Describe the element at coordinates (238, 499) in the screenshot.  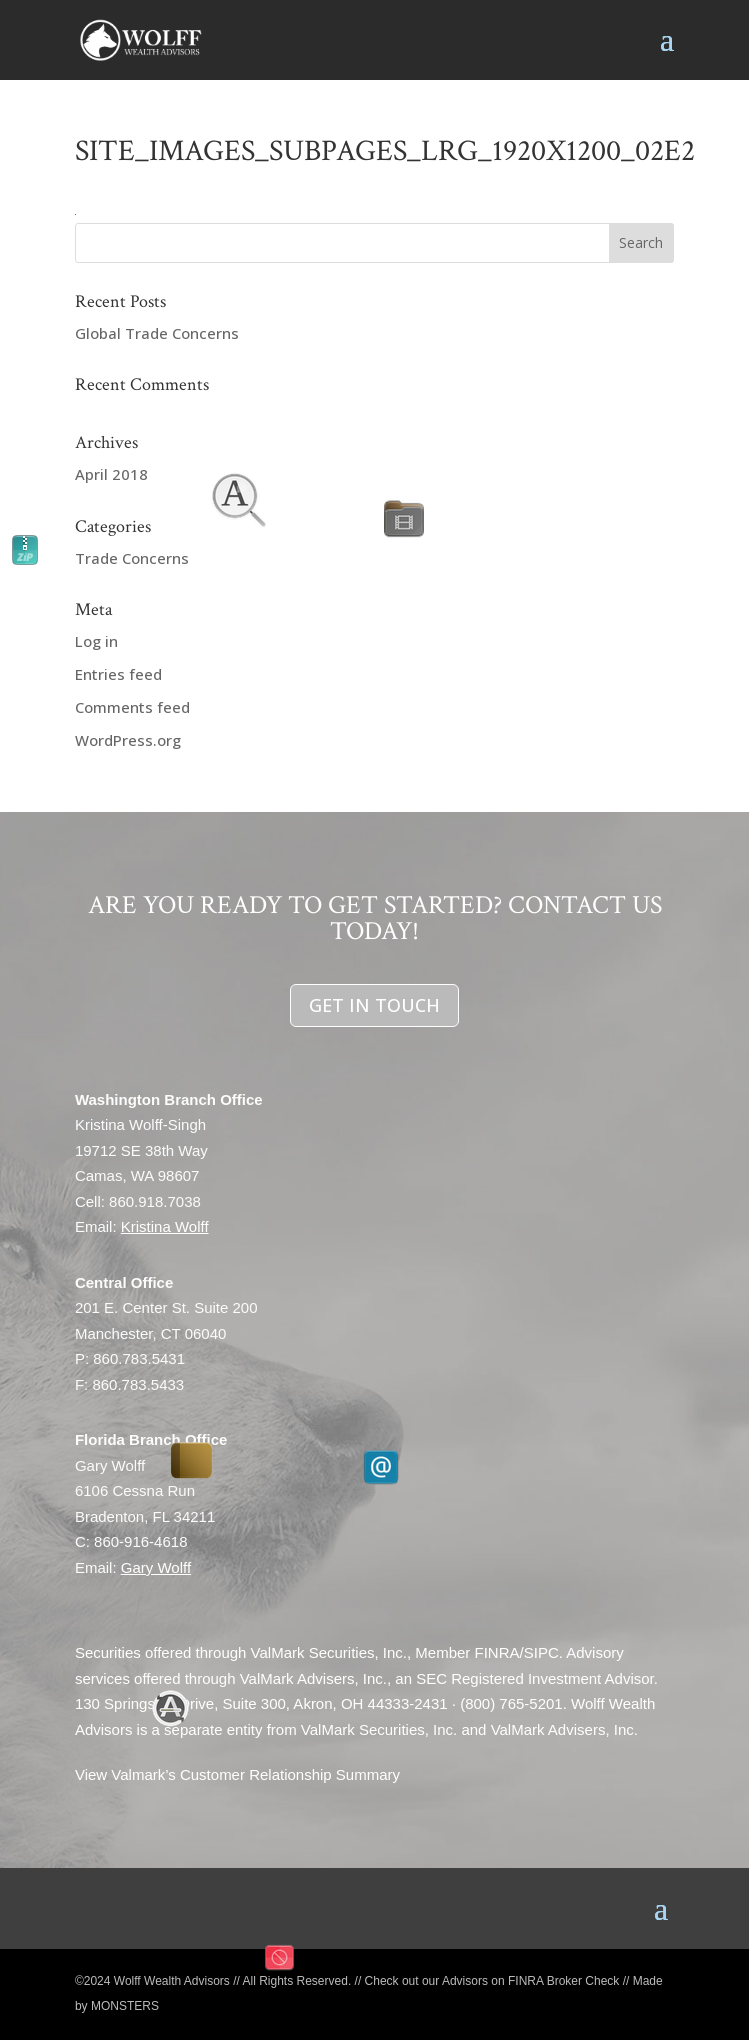
I see `search for text within a document` at that location.